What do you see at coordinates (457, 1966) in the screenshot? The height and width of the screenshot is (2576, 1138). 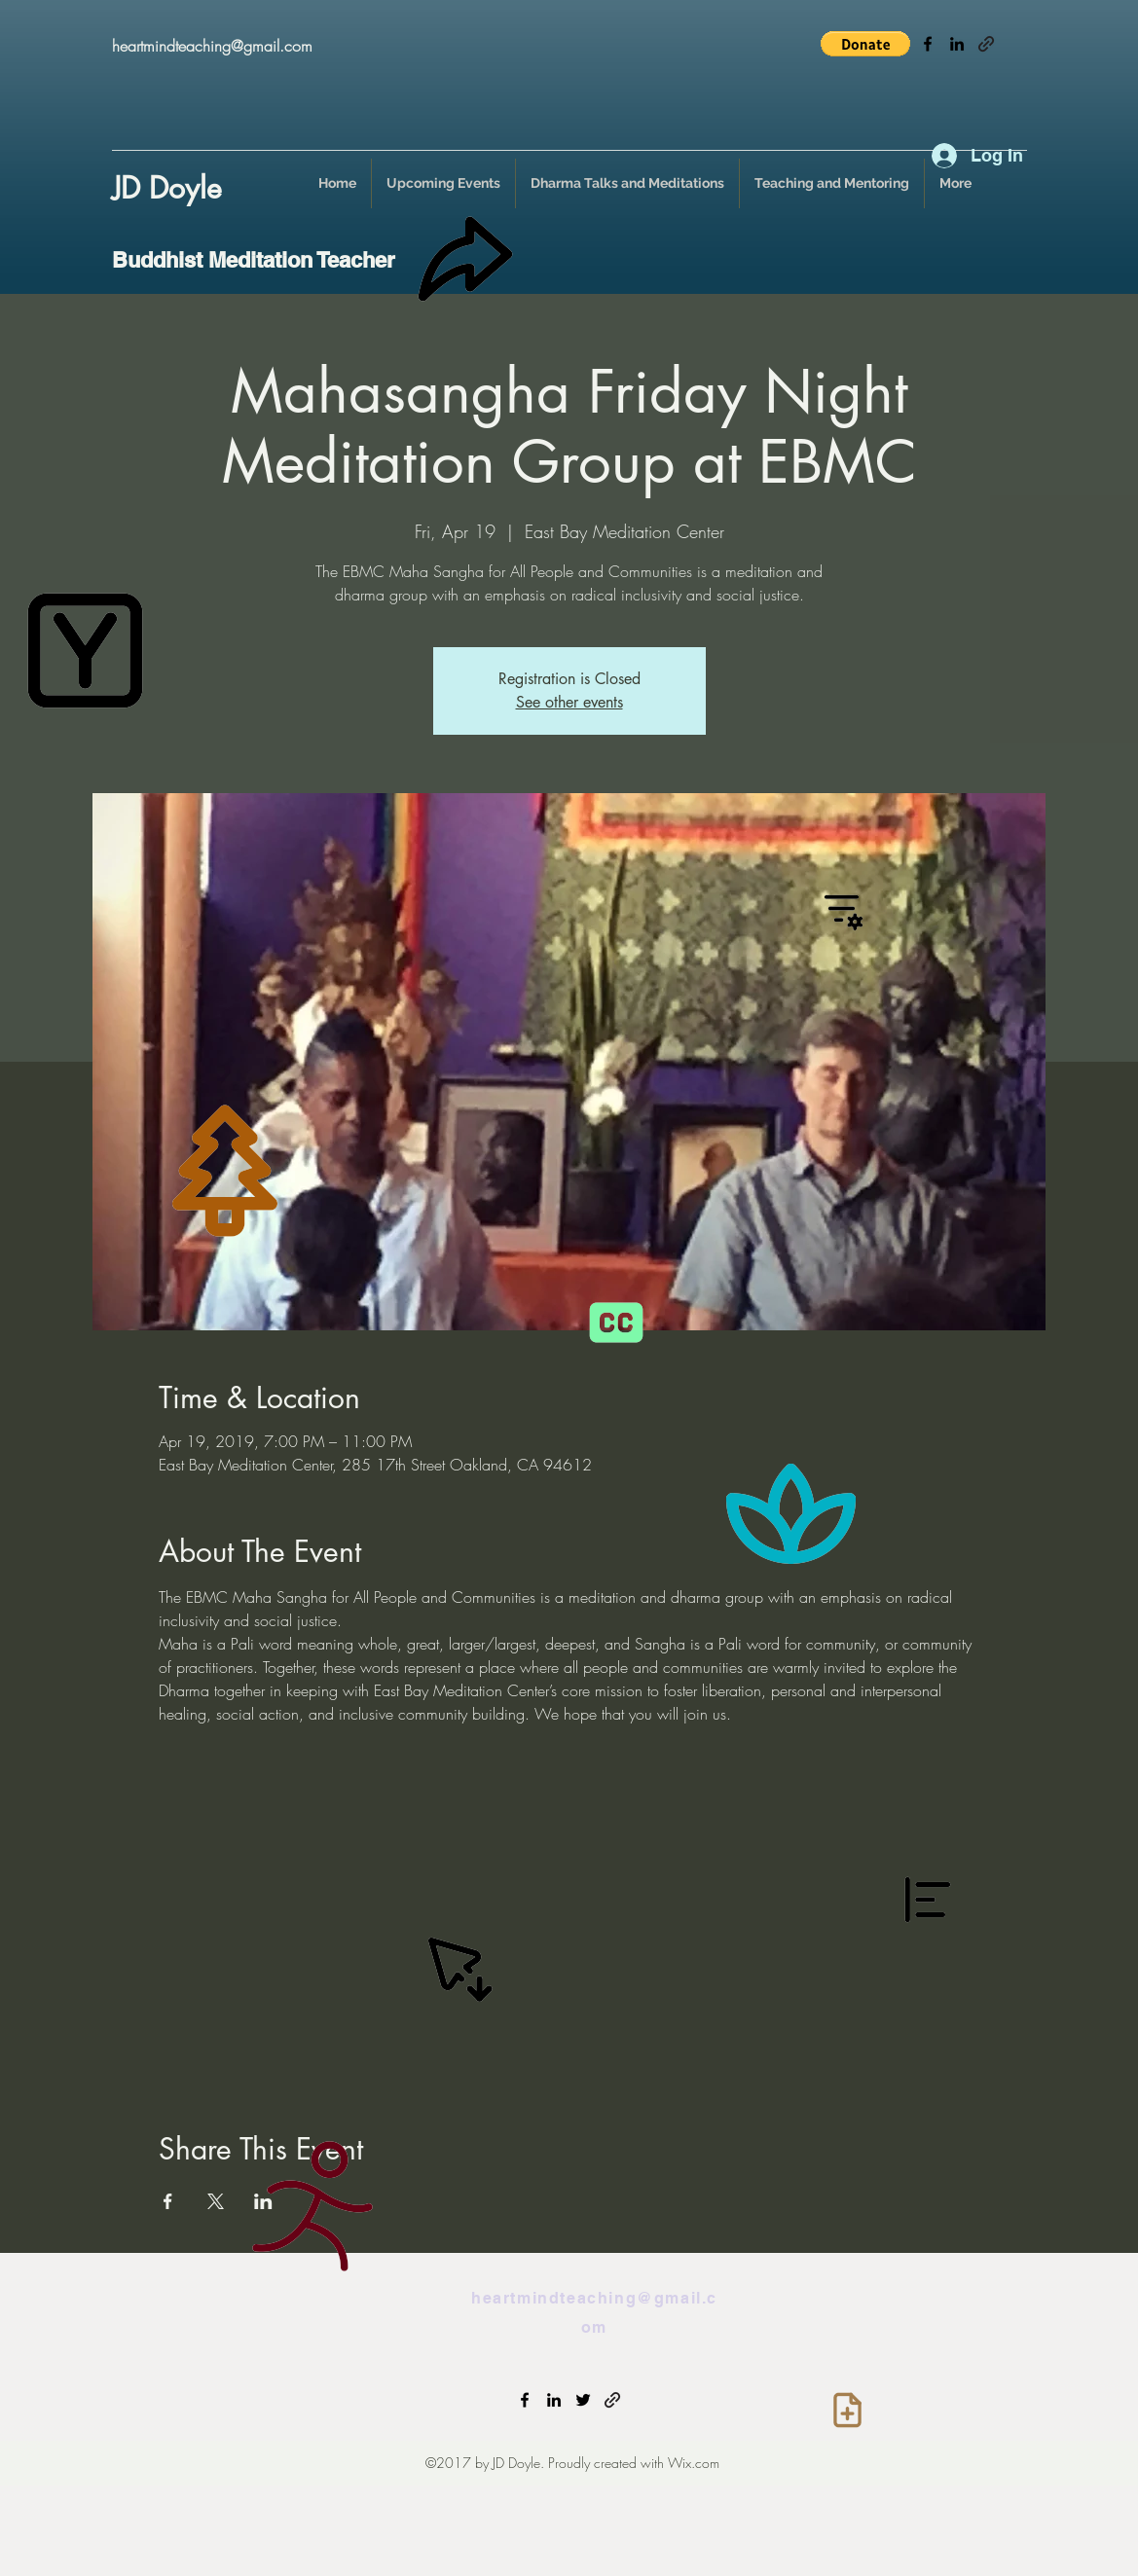 I see `scroll or navigate downward` at bounding box center [457, 1966].